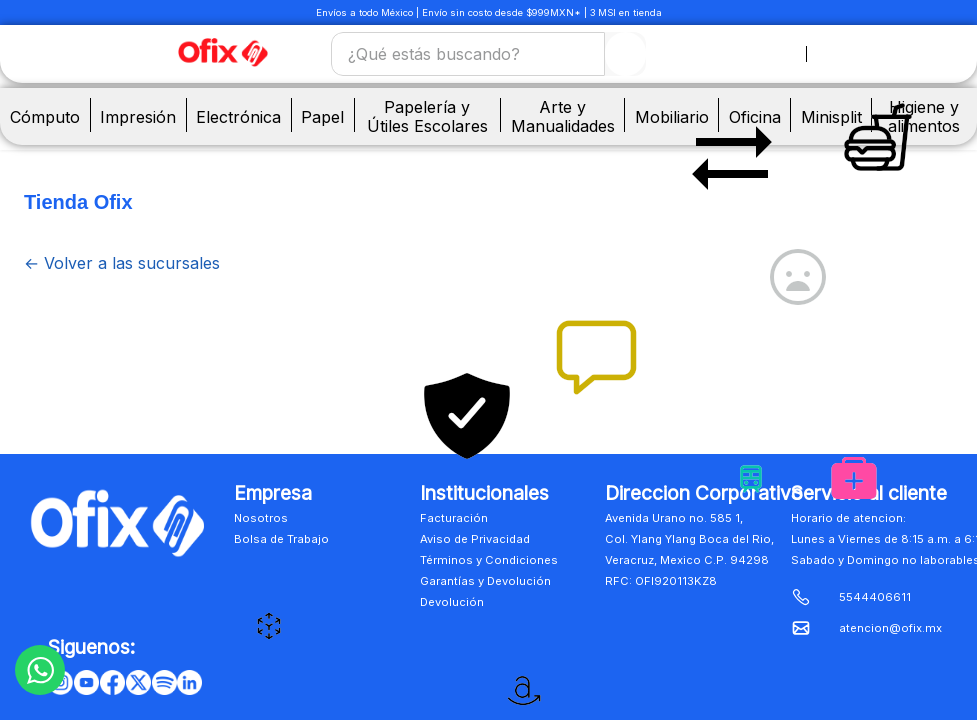 The height and width of the screenshot is (720, 977). I want to click on browse nearby fast food restaurants, so click(878, 137).